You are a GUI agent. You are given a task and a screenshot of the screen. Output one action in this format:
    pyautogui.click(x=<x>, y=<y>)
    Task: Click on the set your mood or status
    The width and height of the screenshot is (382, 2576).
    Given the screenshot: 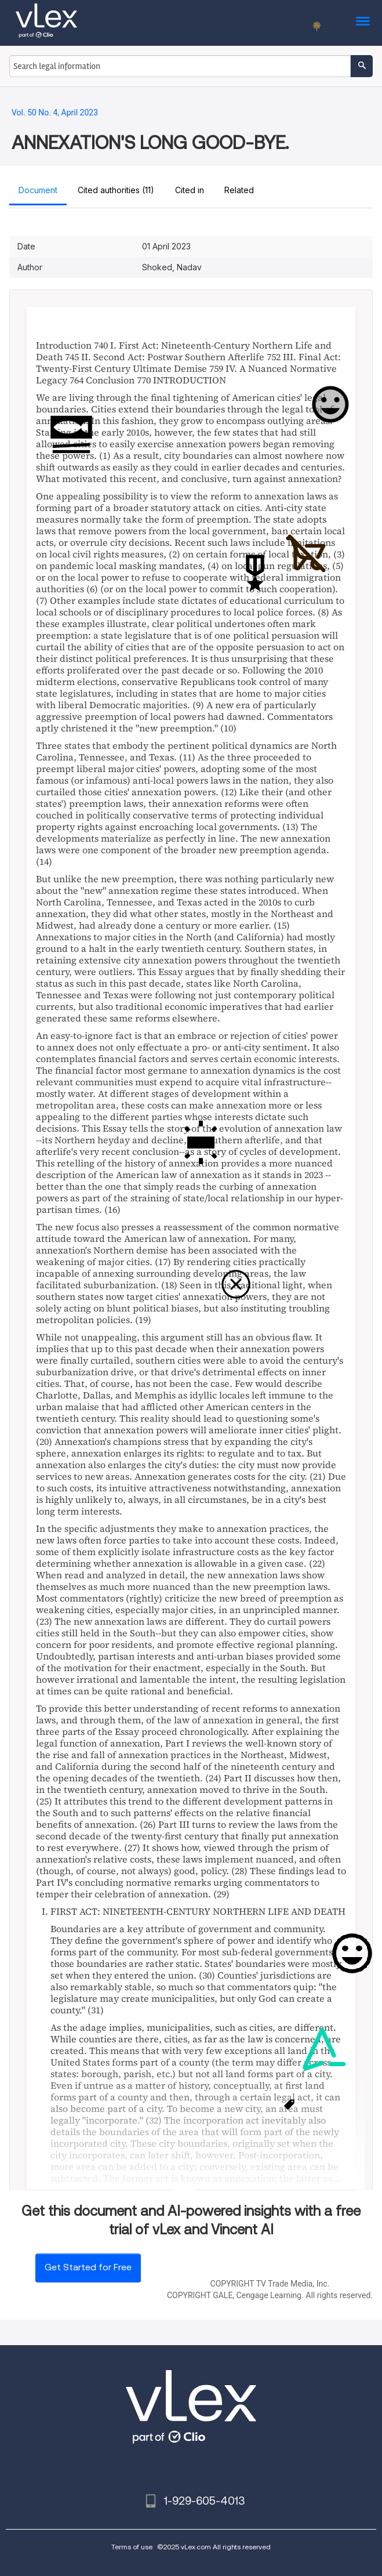 What is the action you would take?
    pyautogui.click(x=352, y=1953)
    